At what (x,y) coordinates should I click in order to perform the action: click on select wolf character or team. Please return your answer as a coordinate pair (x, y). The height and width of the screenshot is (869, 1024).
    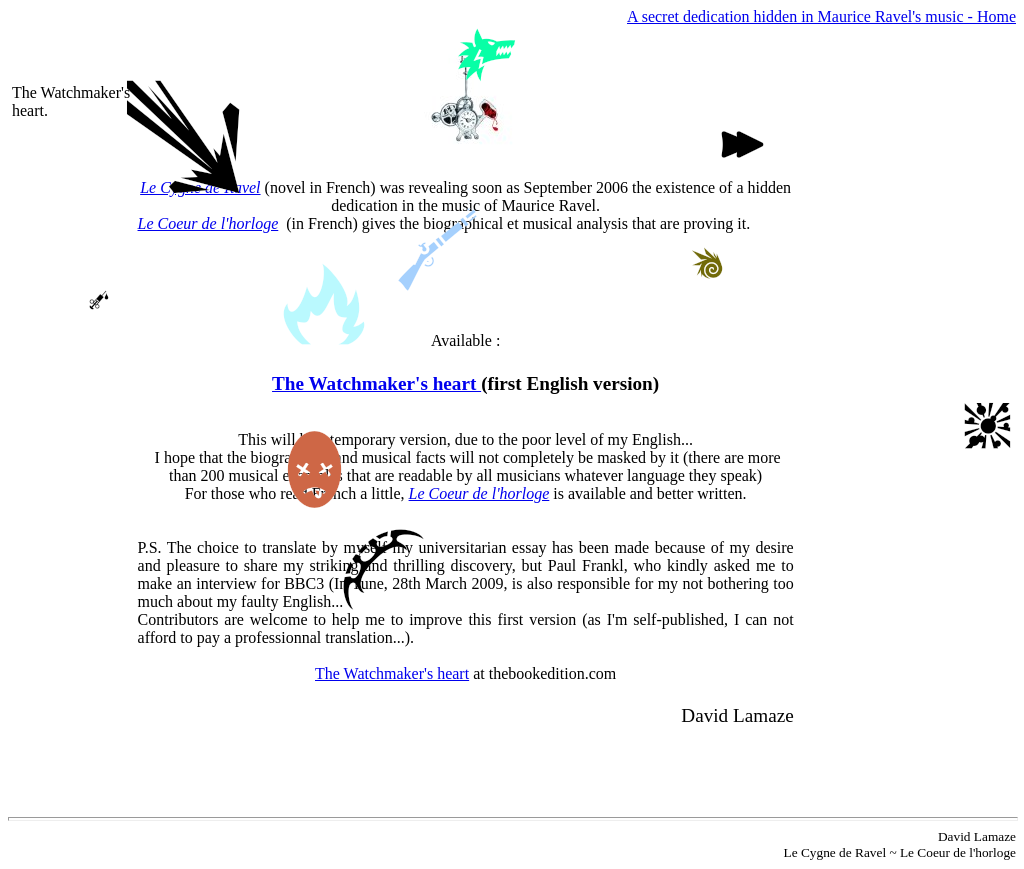
    Looking at the image, I should click on (486, 54).